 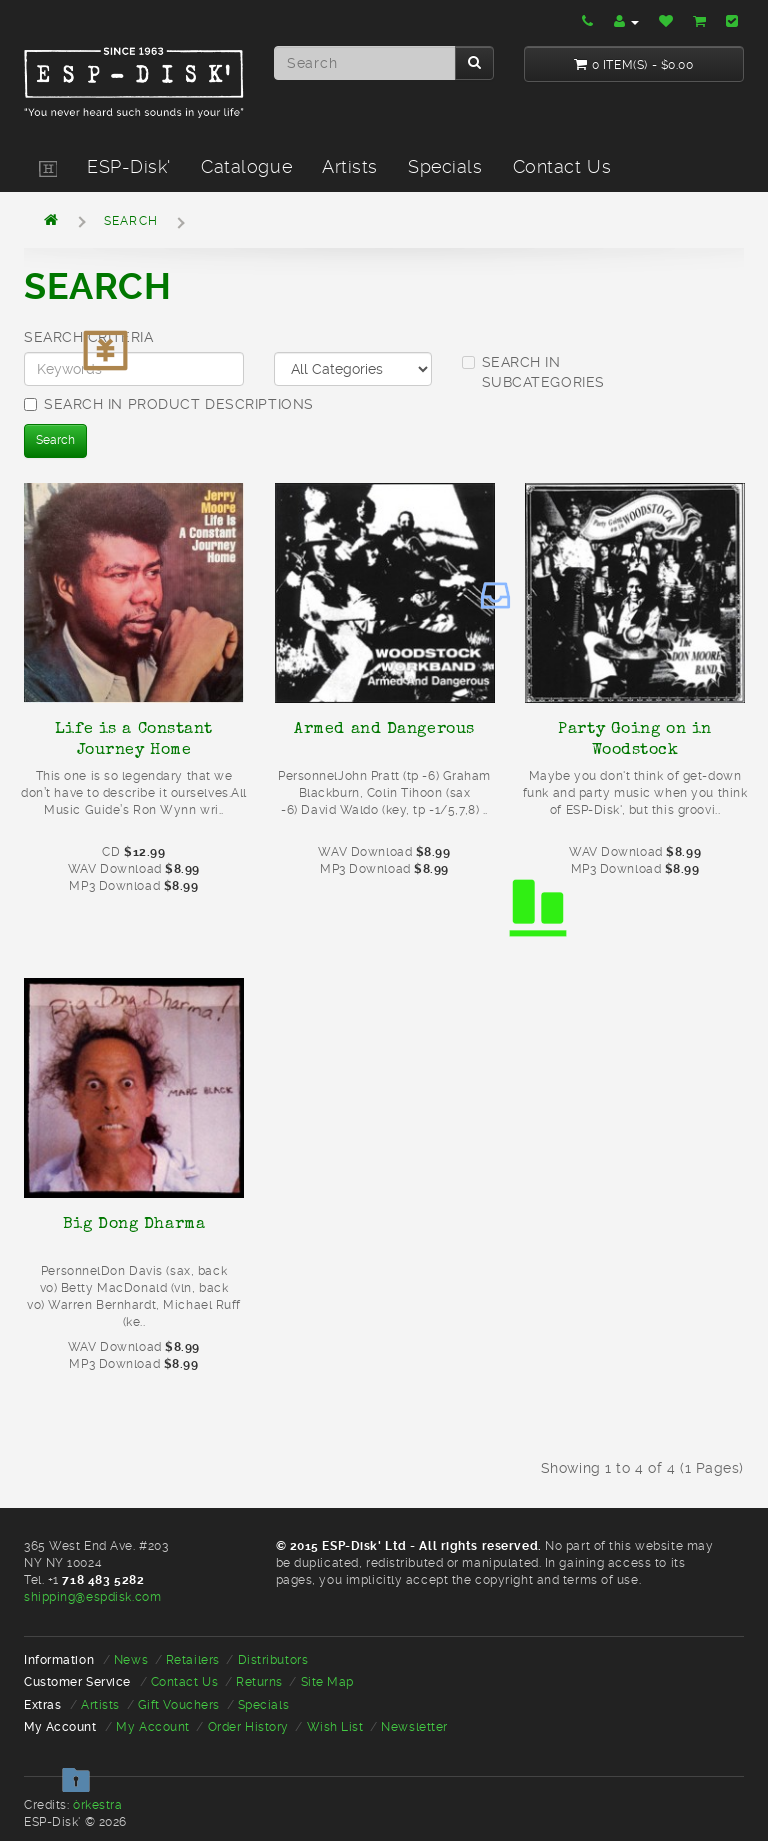 I want to click on view your inbox, so click(x=495, y=595).